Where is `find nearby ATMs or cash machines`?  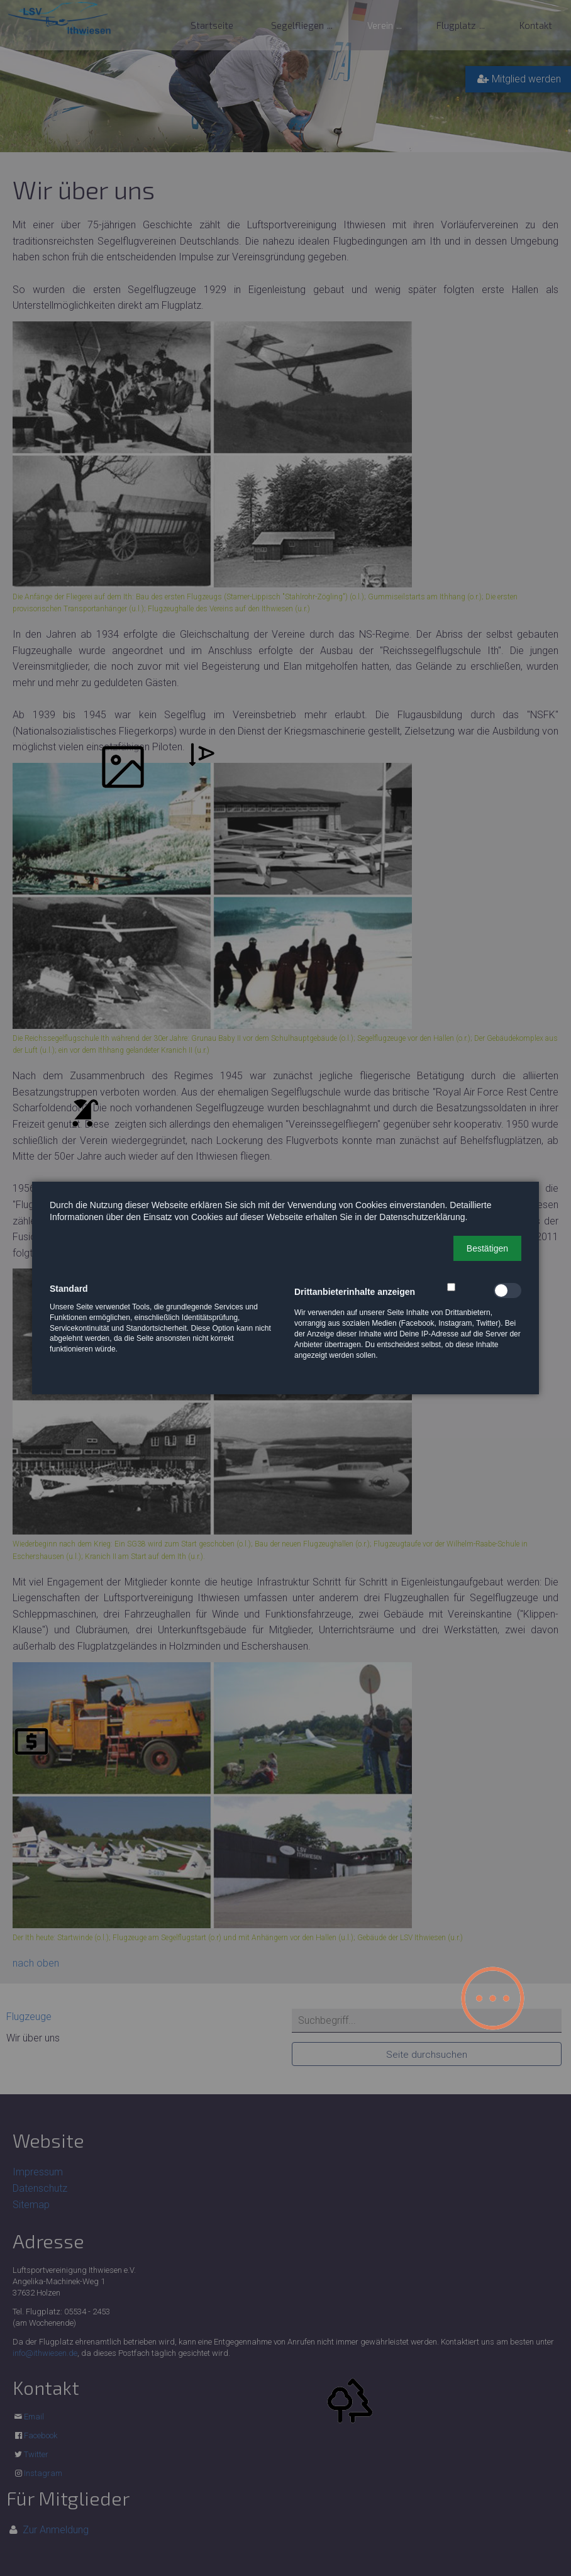 find nearby ATMs or cash machines is located at coordinates (31, 1741).